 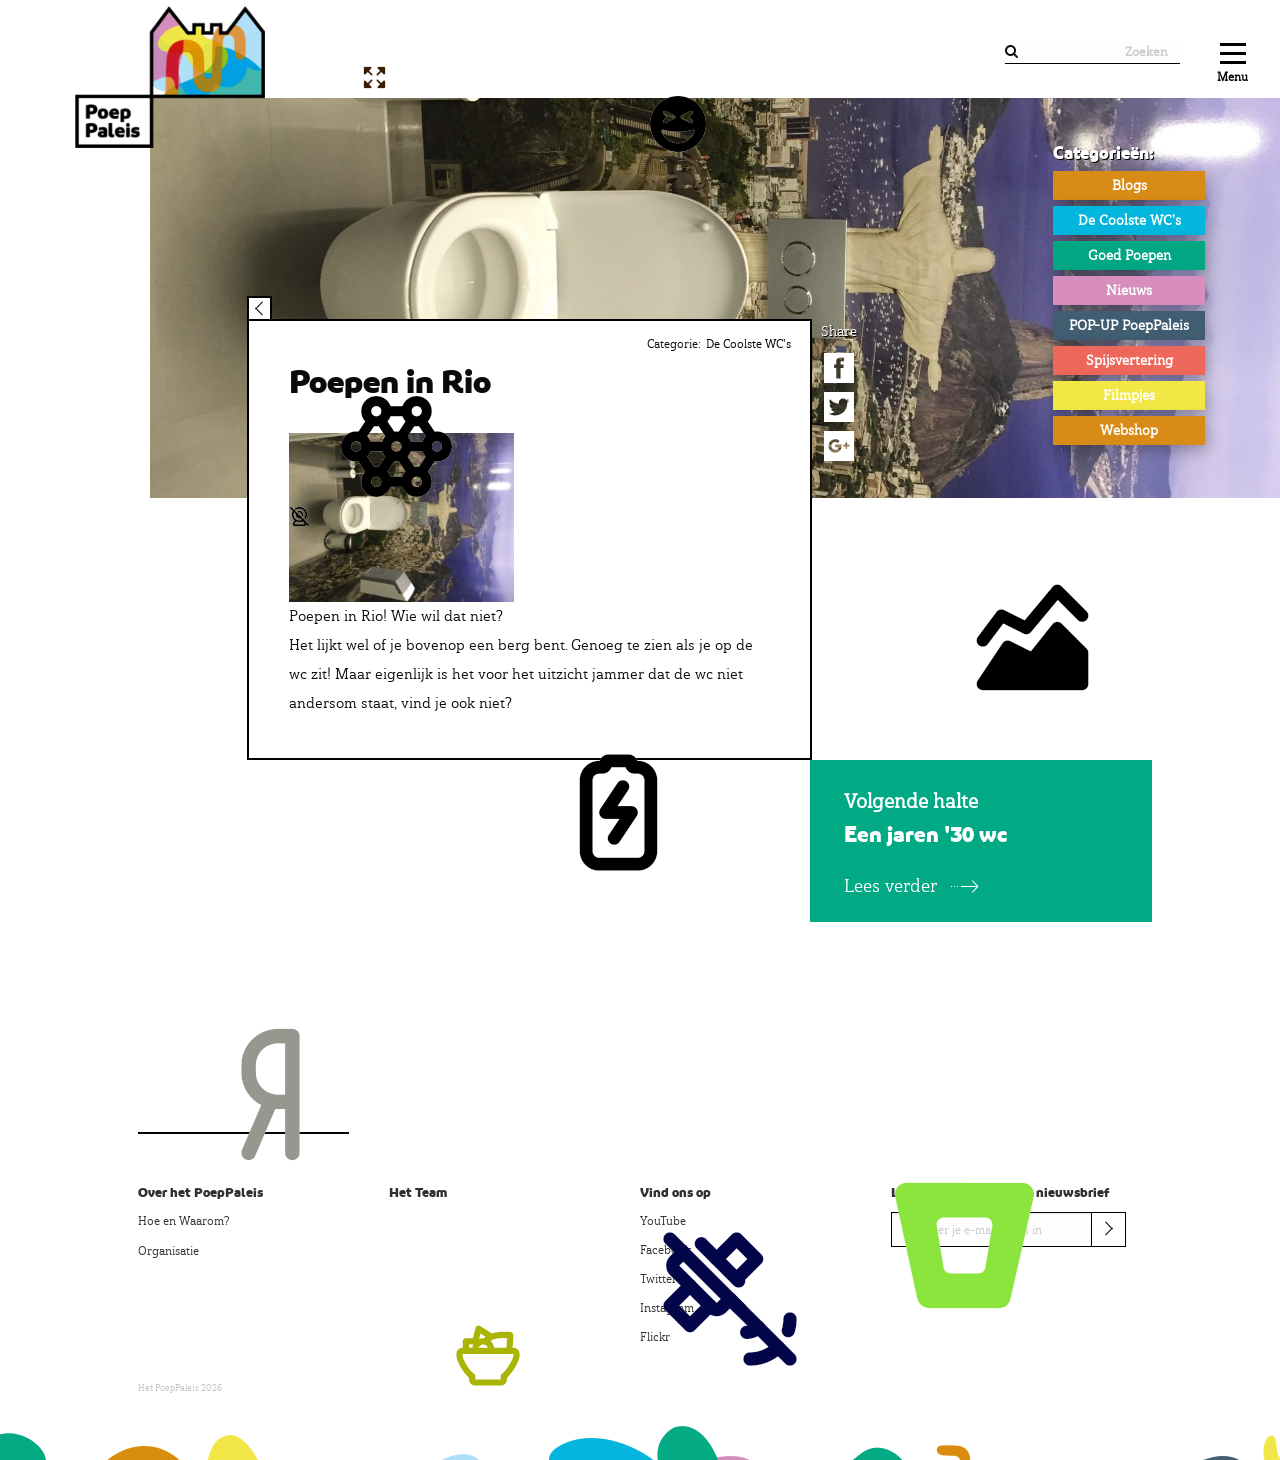 I want to click on open Bitbucket repository, so click(x=964, y=1245).